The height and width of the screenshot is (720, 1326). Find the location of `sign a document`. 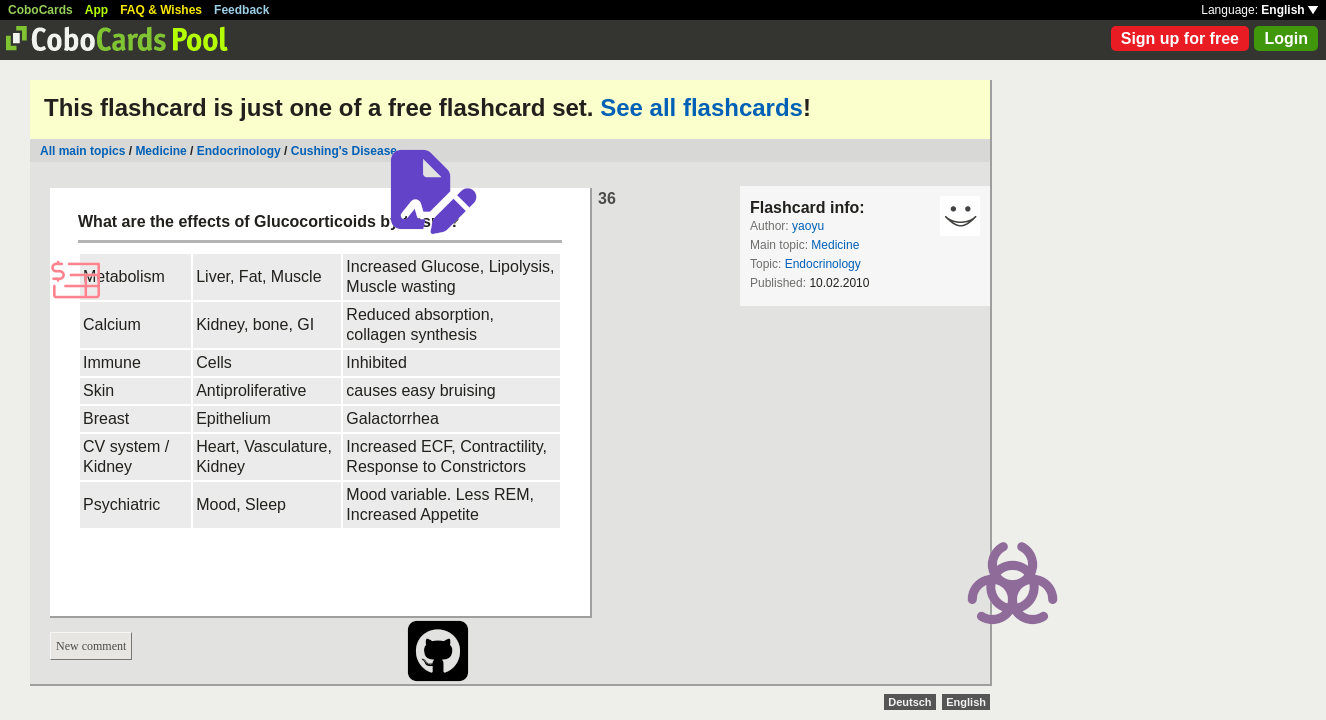

sign a document is located at coordinates (430, 189).